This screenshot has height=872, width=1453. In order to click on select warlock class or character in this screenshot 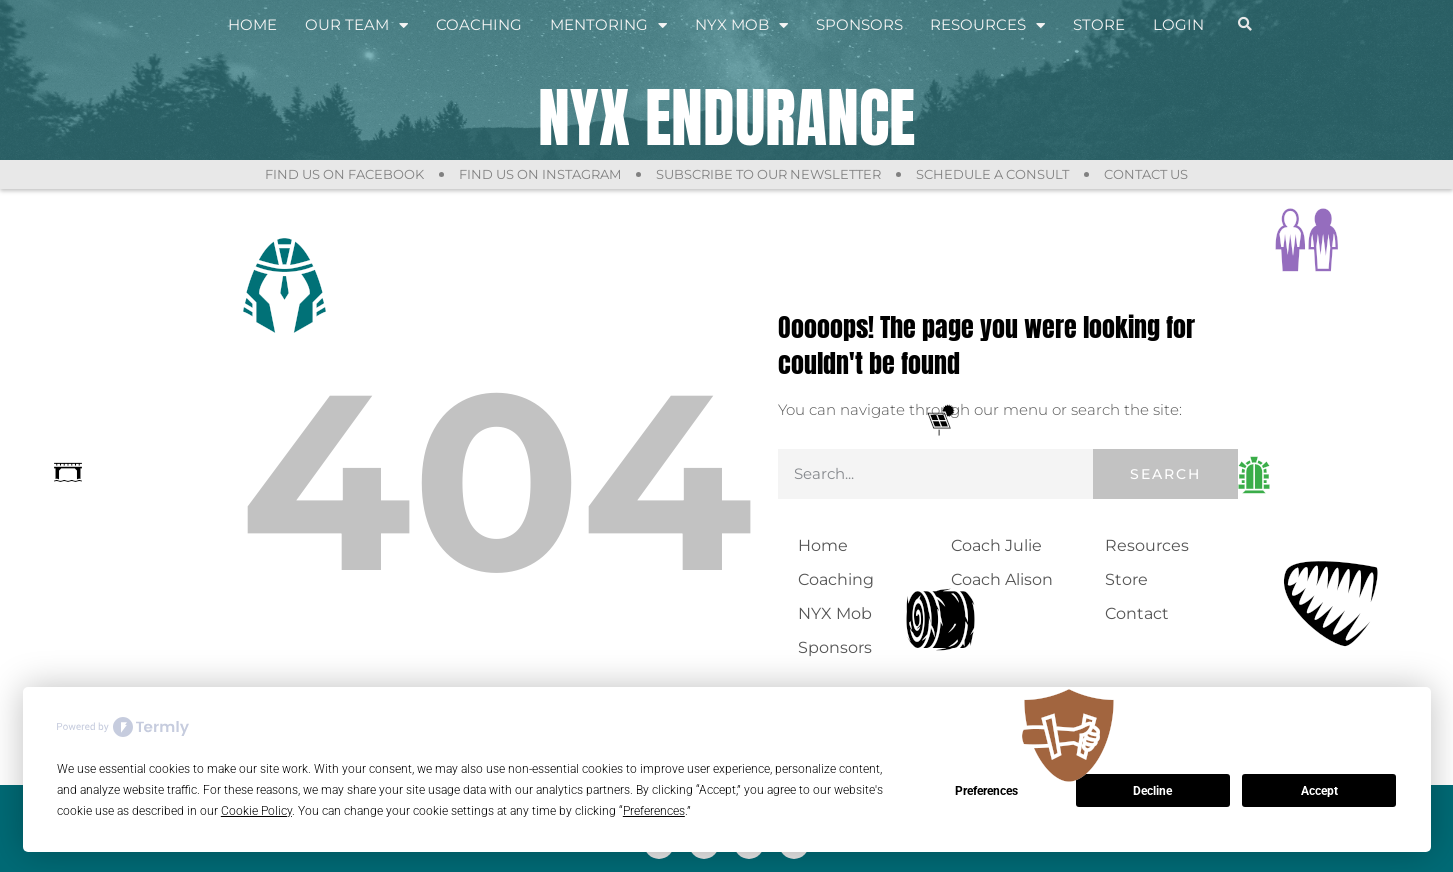, I will do `click(284, 285)`.